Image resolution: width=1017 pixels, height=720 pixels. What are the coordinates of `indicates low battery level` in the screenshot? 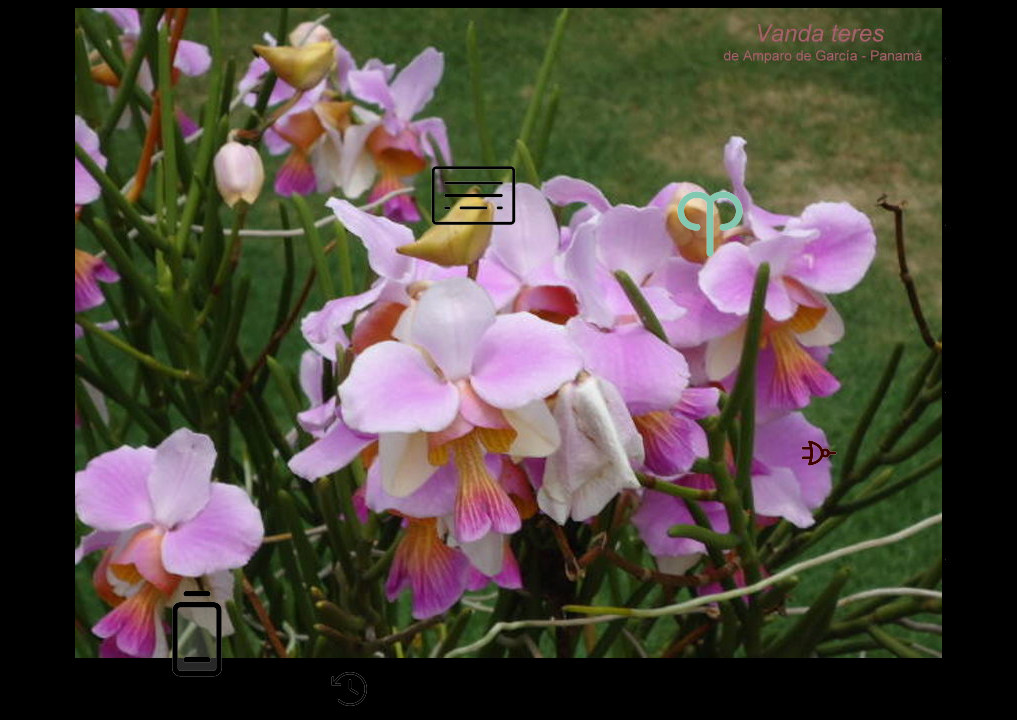 It's located at (197, 635).